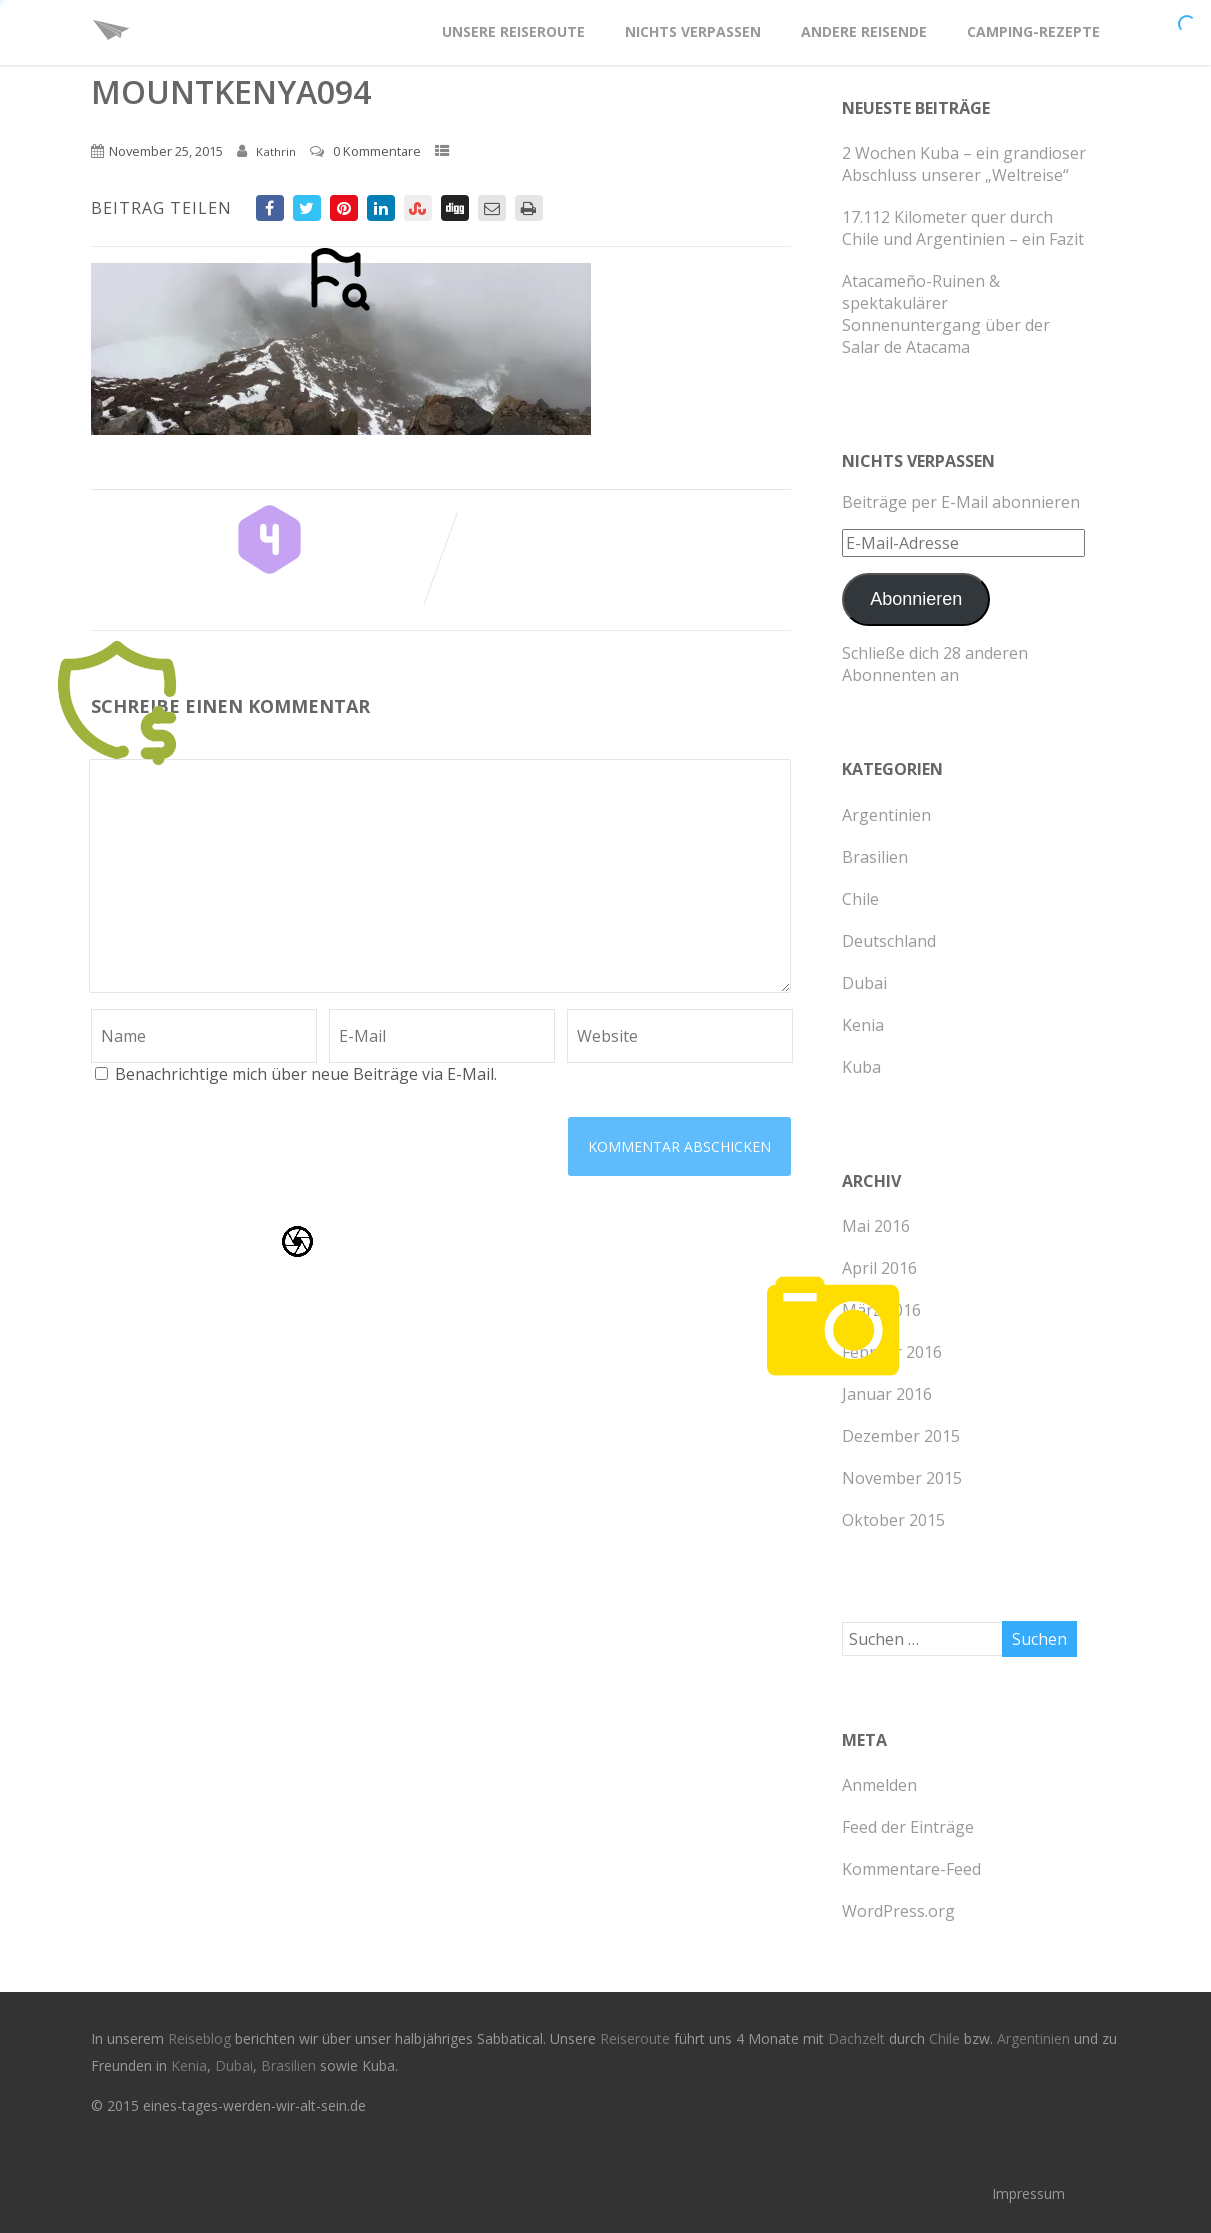 This screenshot has height=2233, width=1211. Describe the element at coordinates (833, 1326) in the screenshot. I see `take a photo or capture image` at that location.